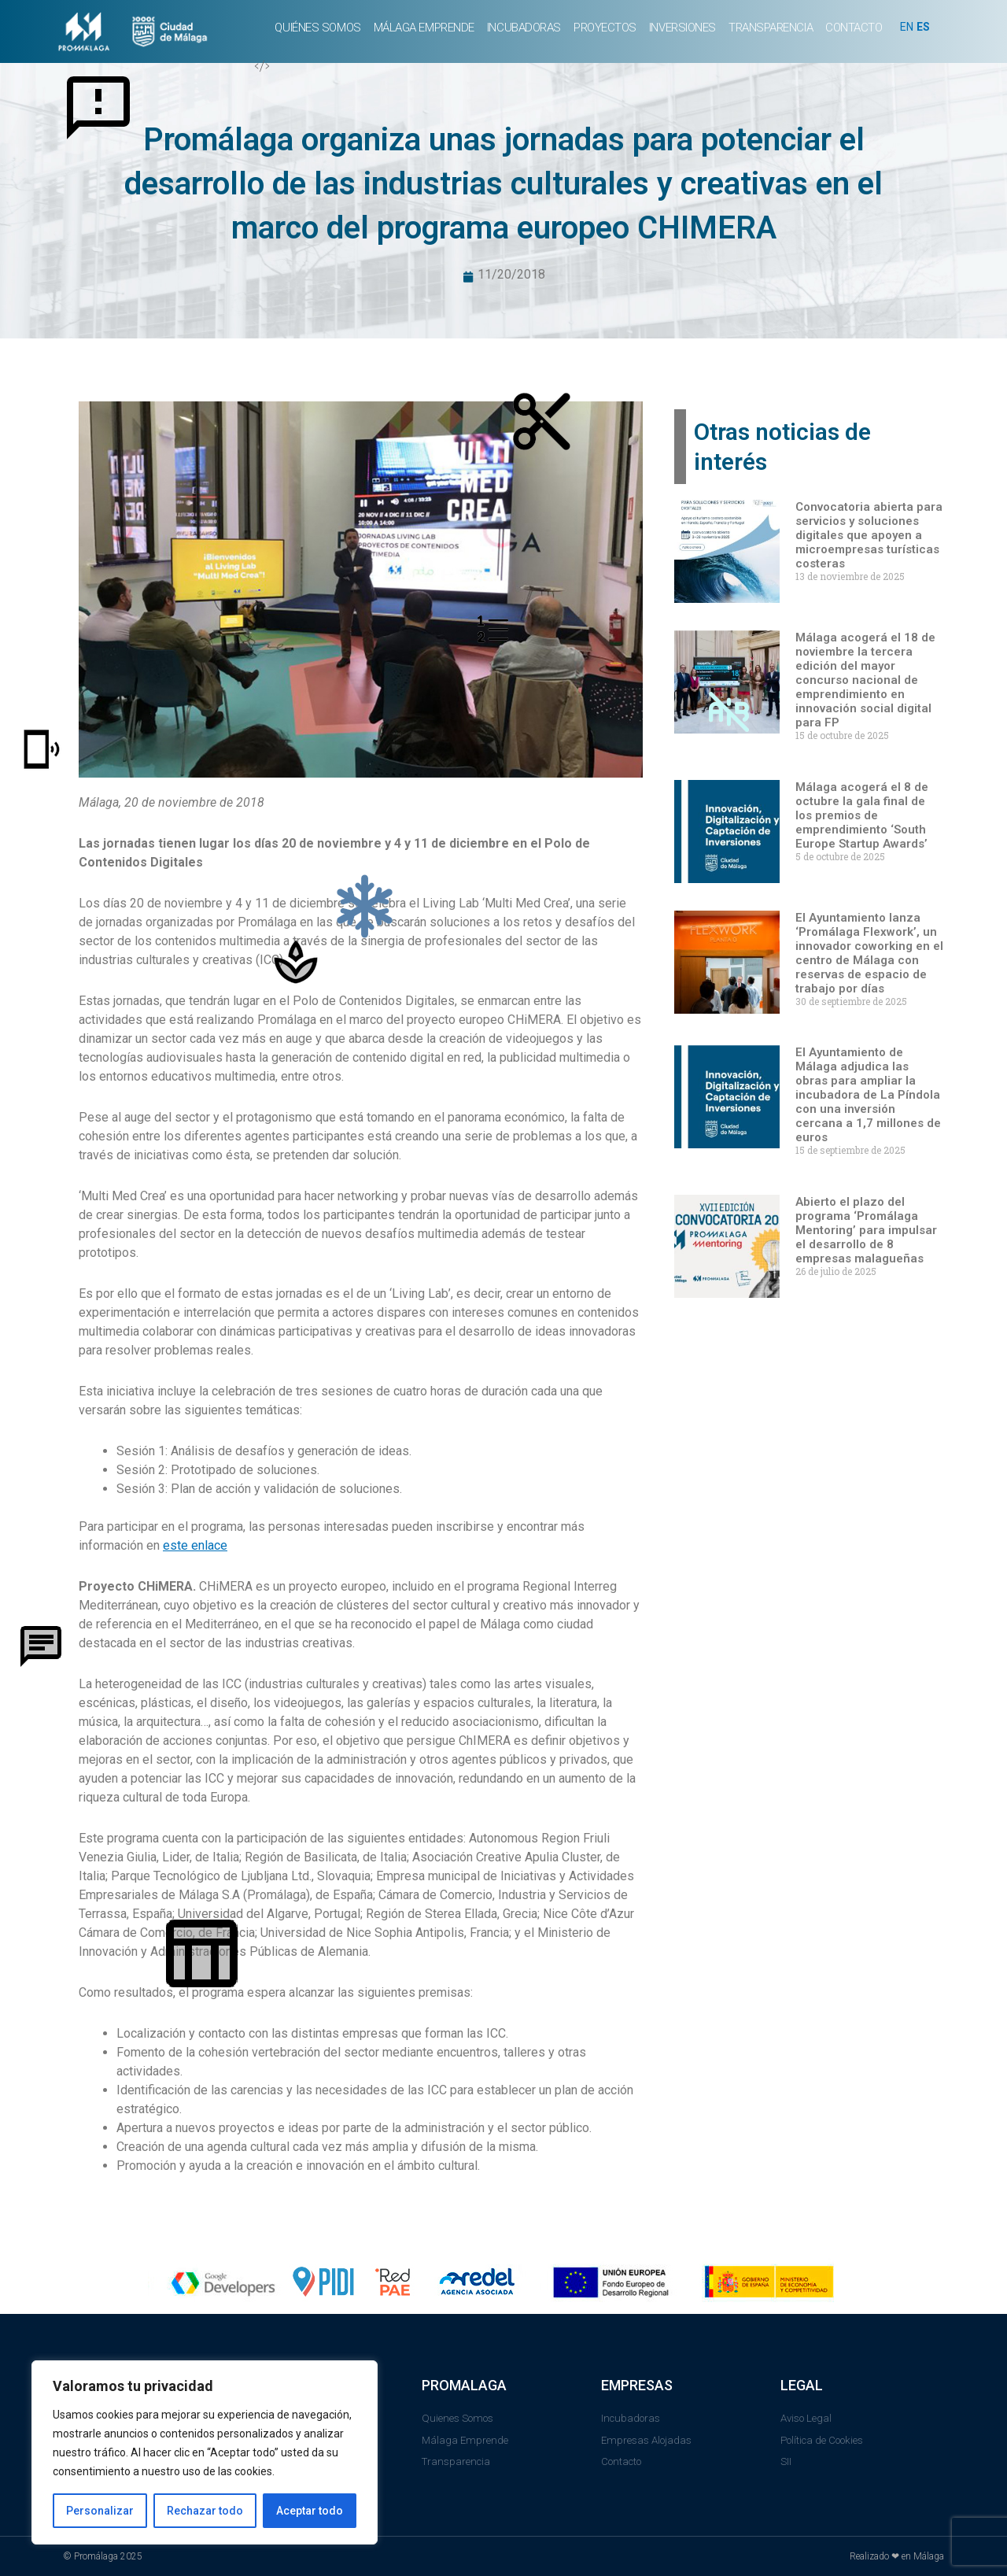  Describe the element at coordinates (541, 421) in the screenshot. I see `cut selected content to clipboard` at that location.